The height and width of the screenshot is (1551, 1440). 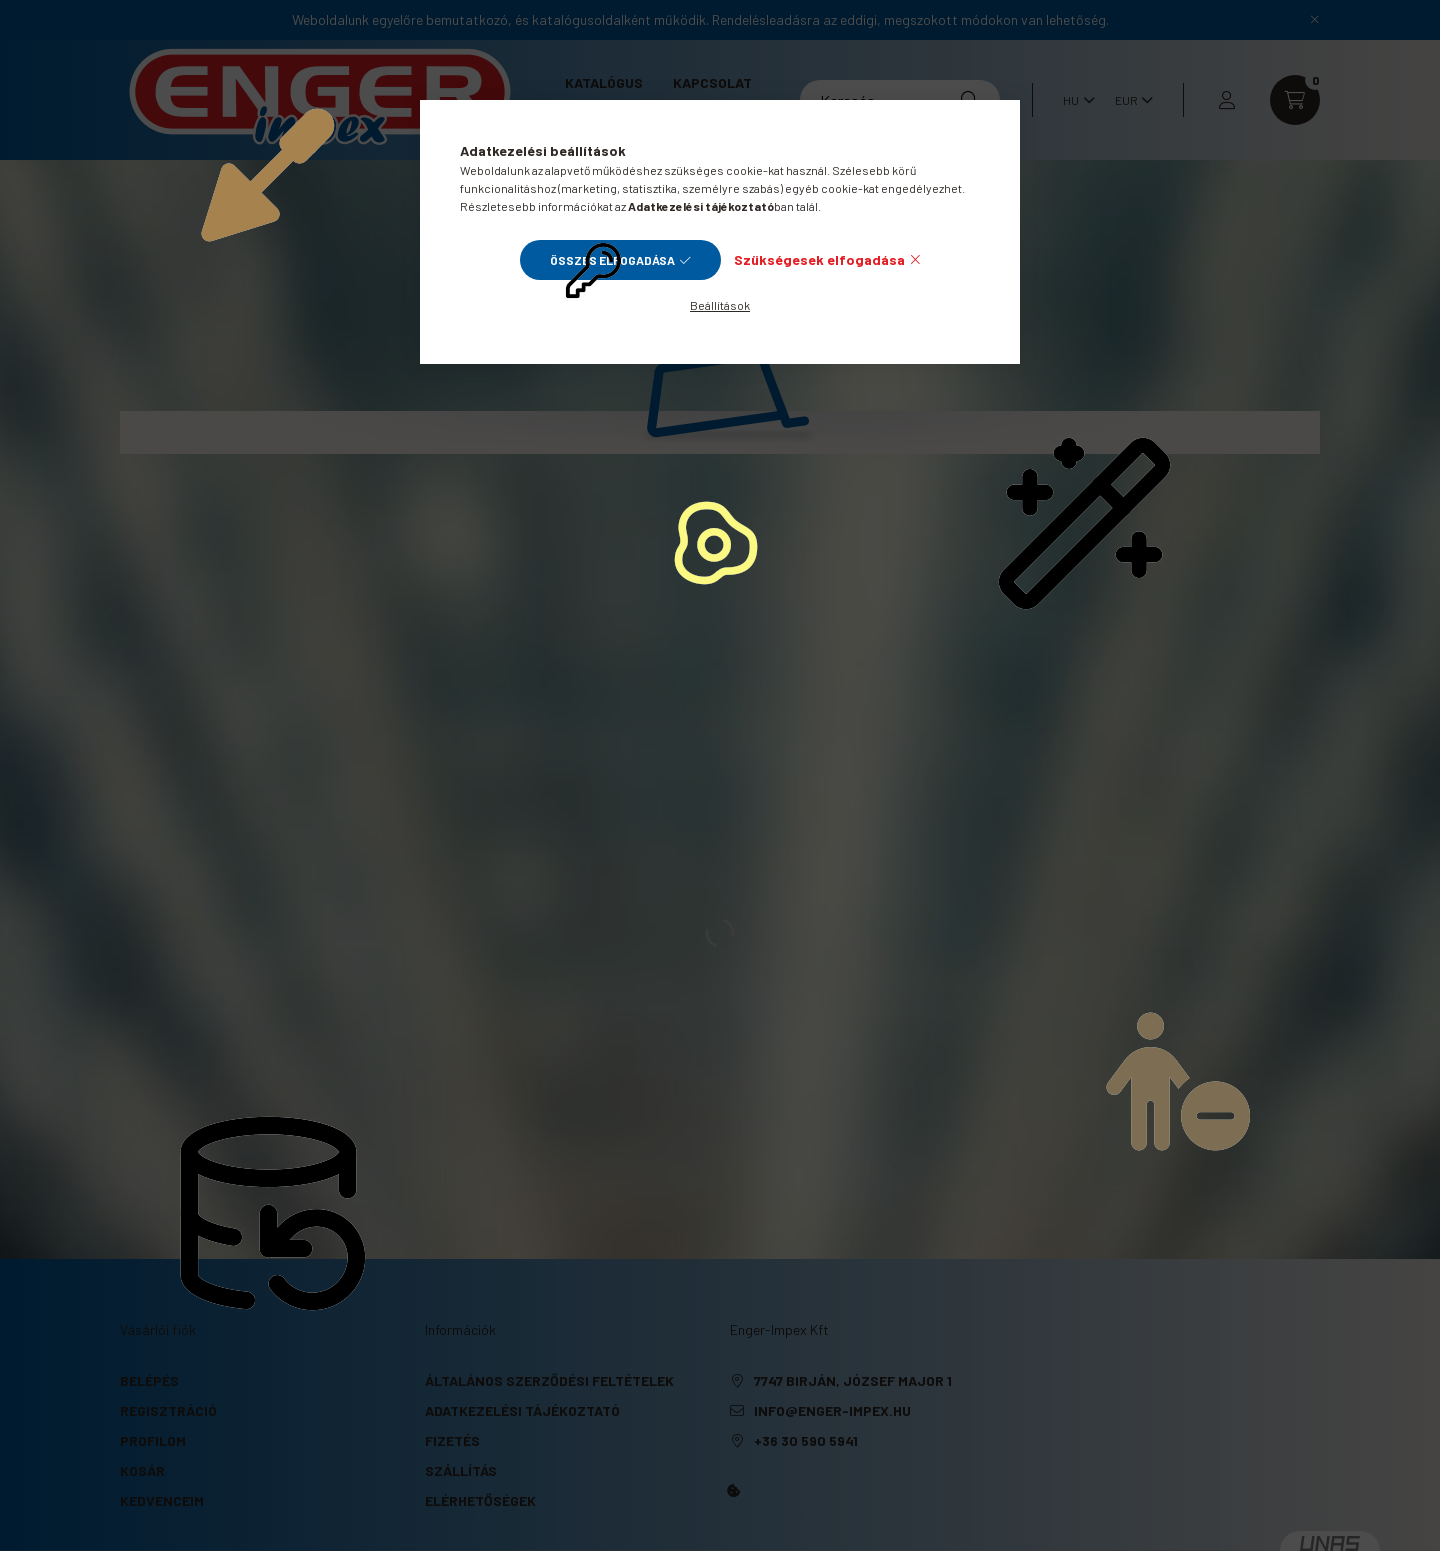 What do you see at coordinates (593, 270) in the screenshot?
I see `access security or authentication settings` at bounding box center [593, 270].